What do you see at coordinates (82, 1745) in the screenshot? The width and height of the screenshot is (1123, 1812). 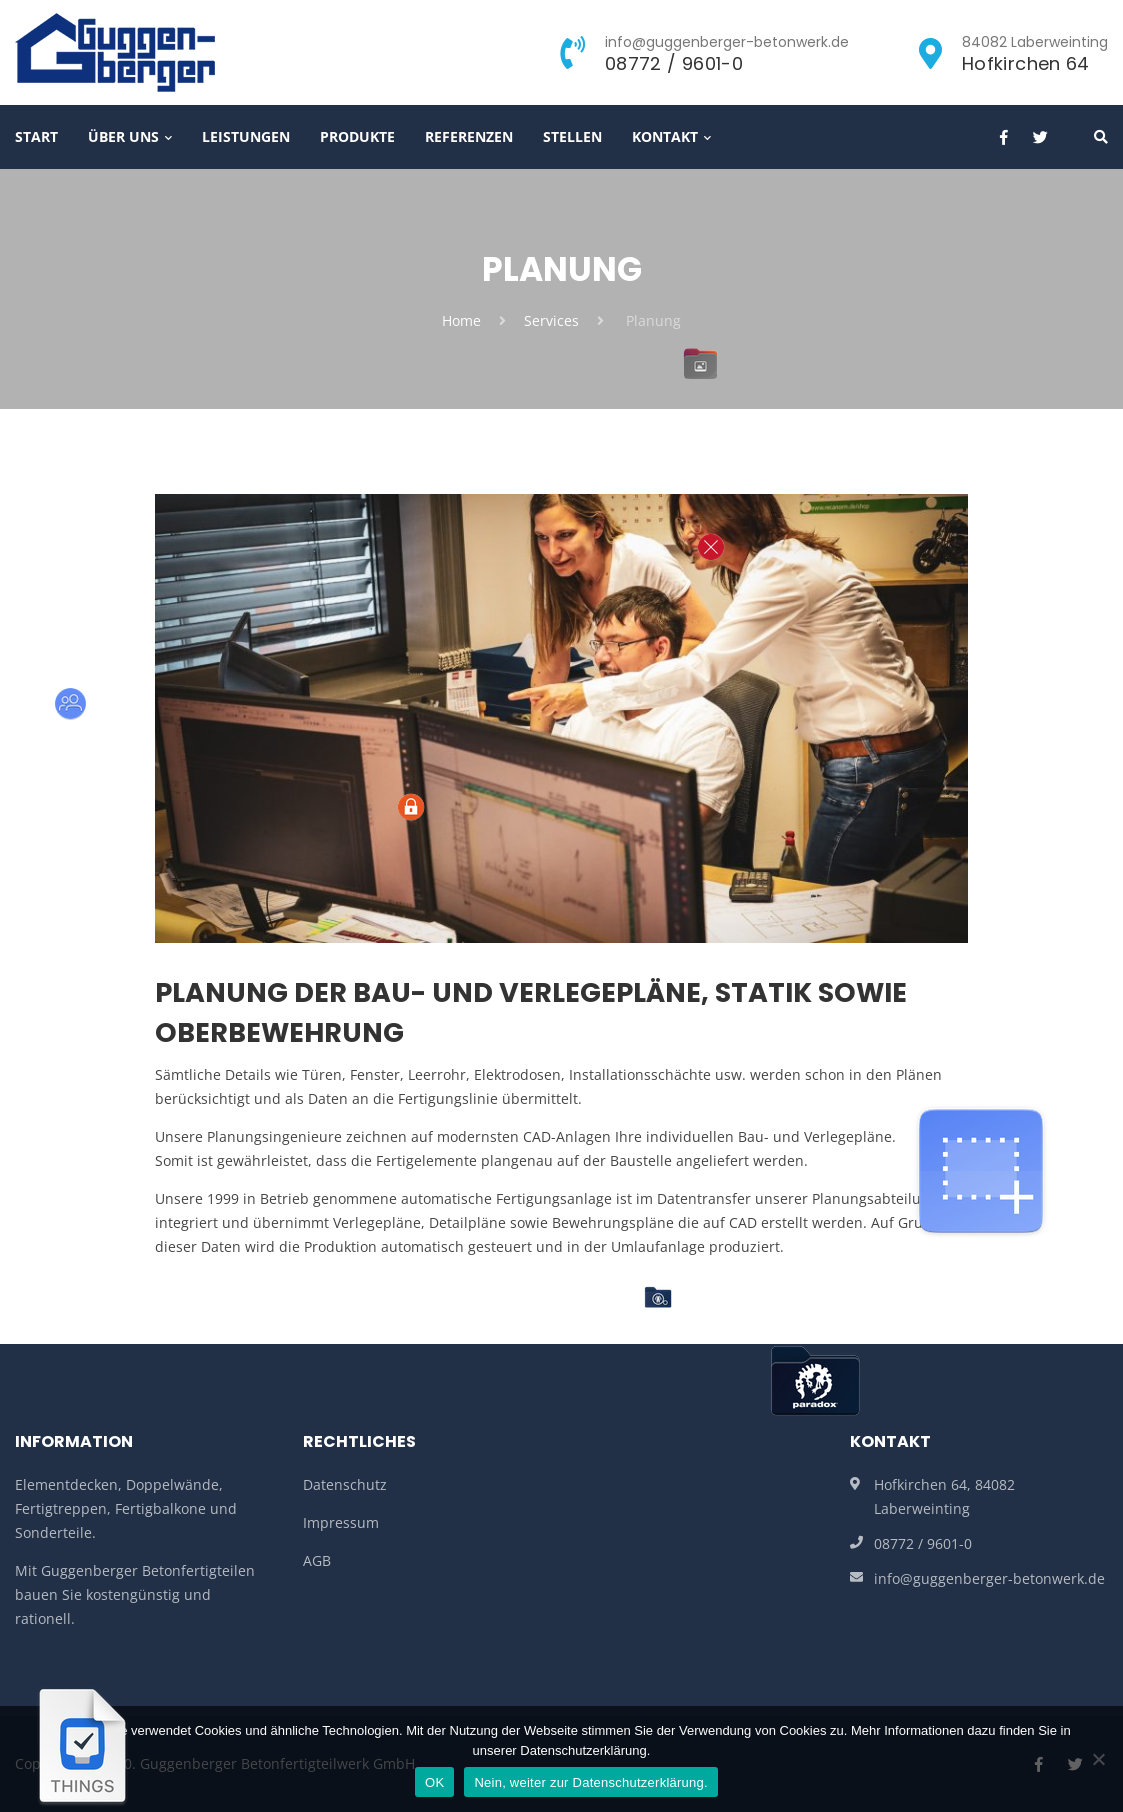 I see `things 3 database file or backup` at bounding box center [82, 1745].